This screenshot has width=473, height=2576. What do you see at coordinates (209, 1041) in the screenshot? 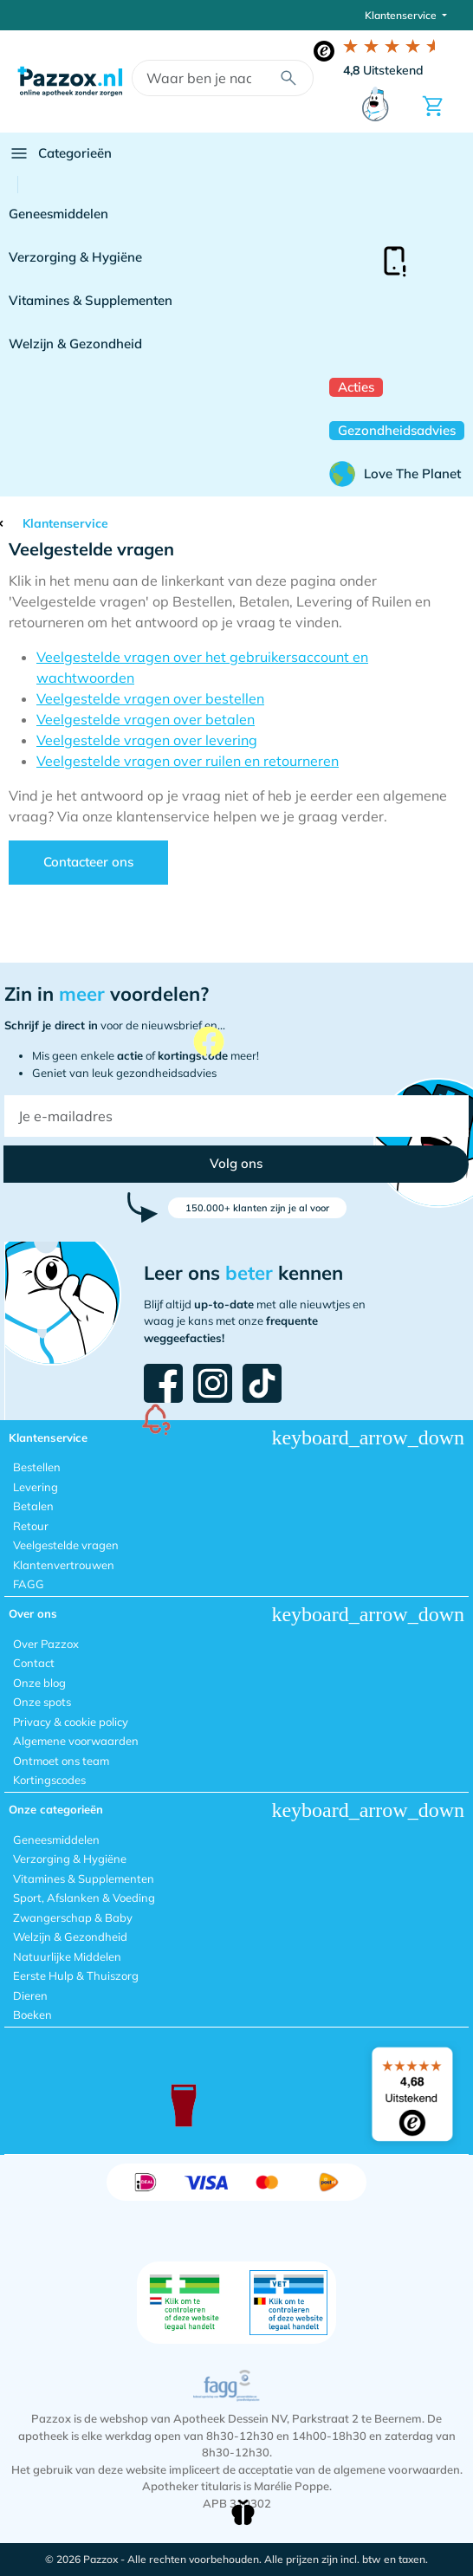
I see `open Facebook app` at bounding box center [209, 1041].